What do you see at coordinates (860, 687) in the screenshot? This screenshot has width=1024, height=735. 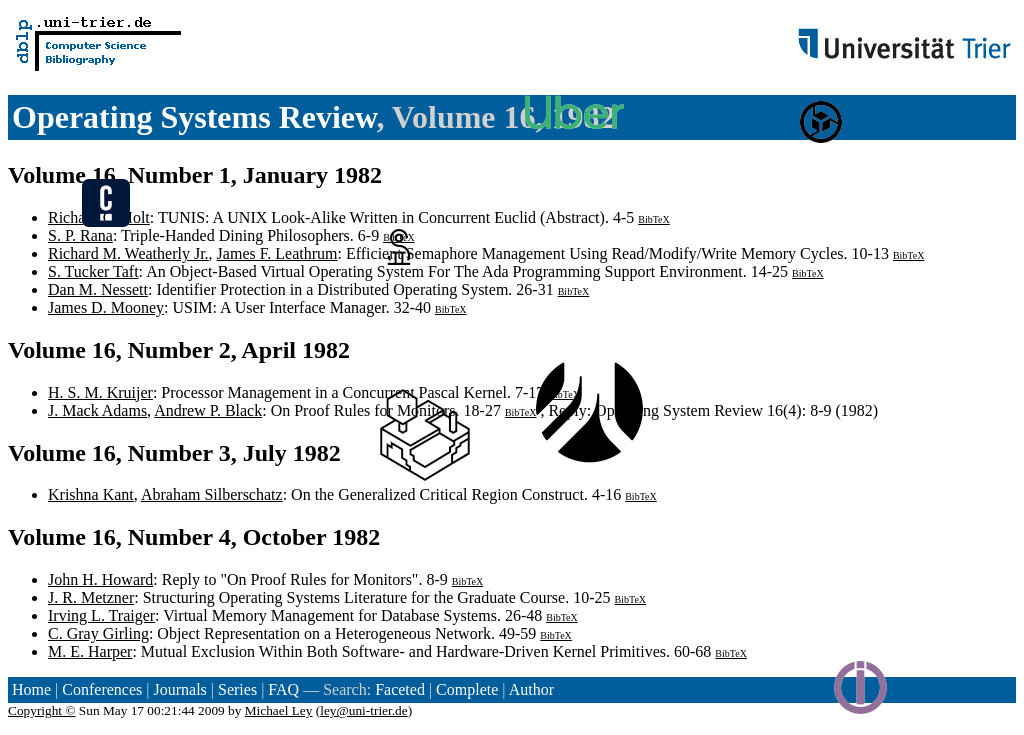 I see `open ioBroker smart home dashboard` at bounding box center [860, 687].